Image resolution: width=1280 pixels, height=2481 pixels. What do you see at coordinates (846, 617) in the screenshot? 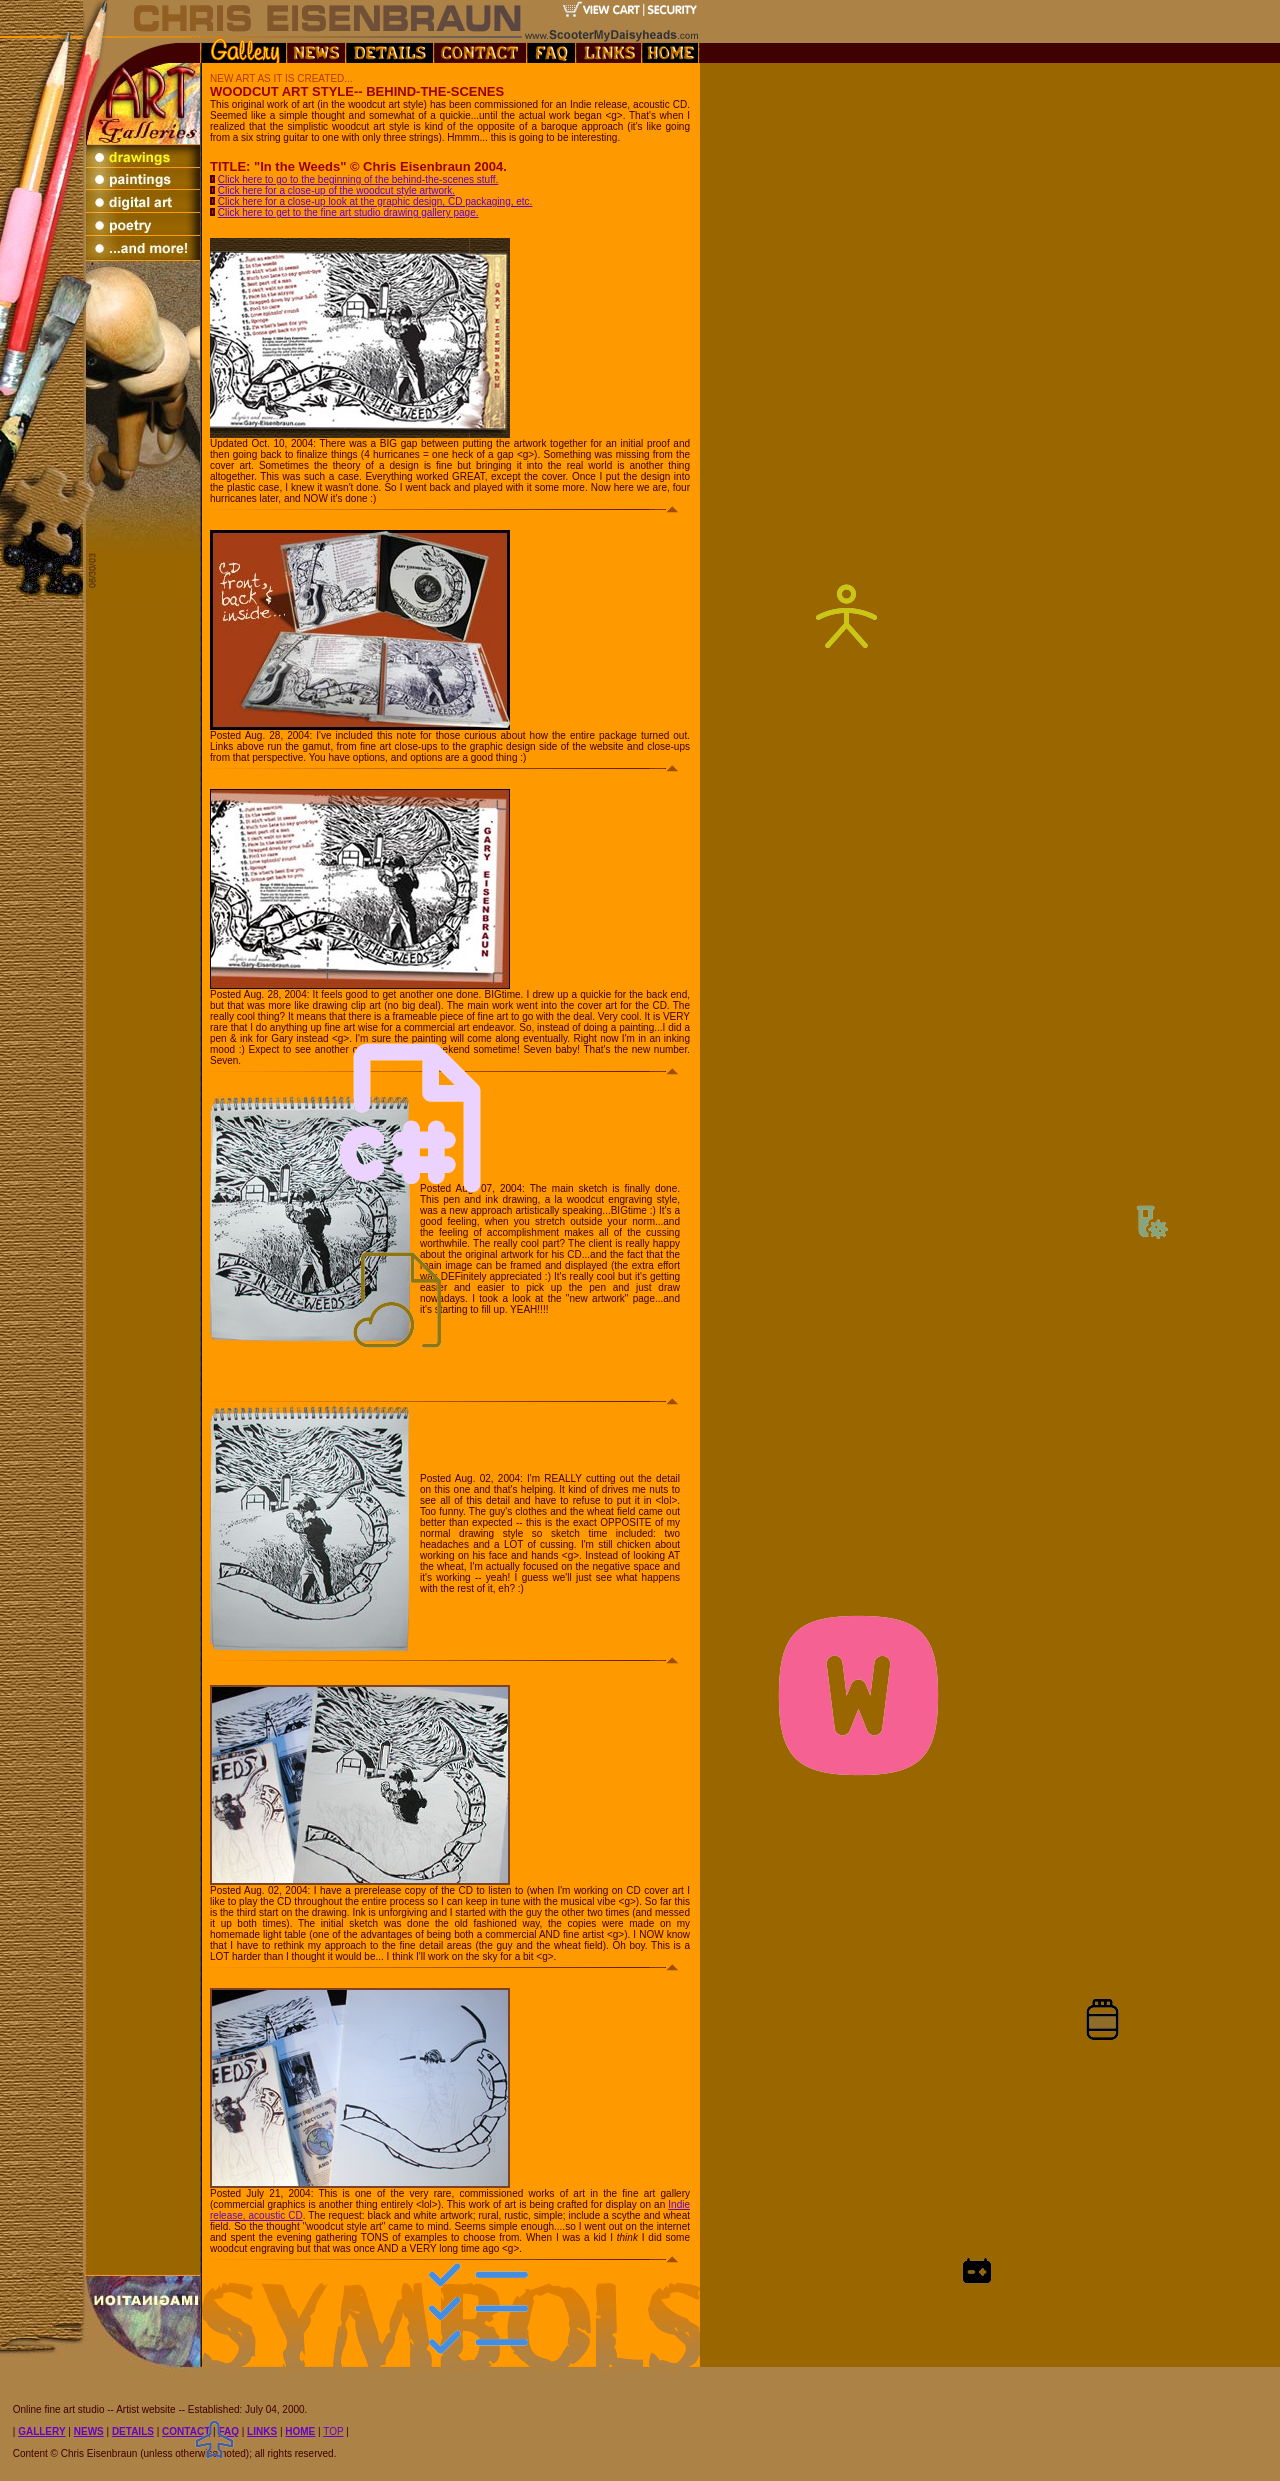
I see `view user profile` at bounding box center [846, 617].